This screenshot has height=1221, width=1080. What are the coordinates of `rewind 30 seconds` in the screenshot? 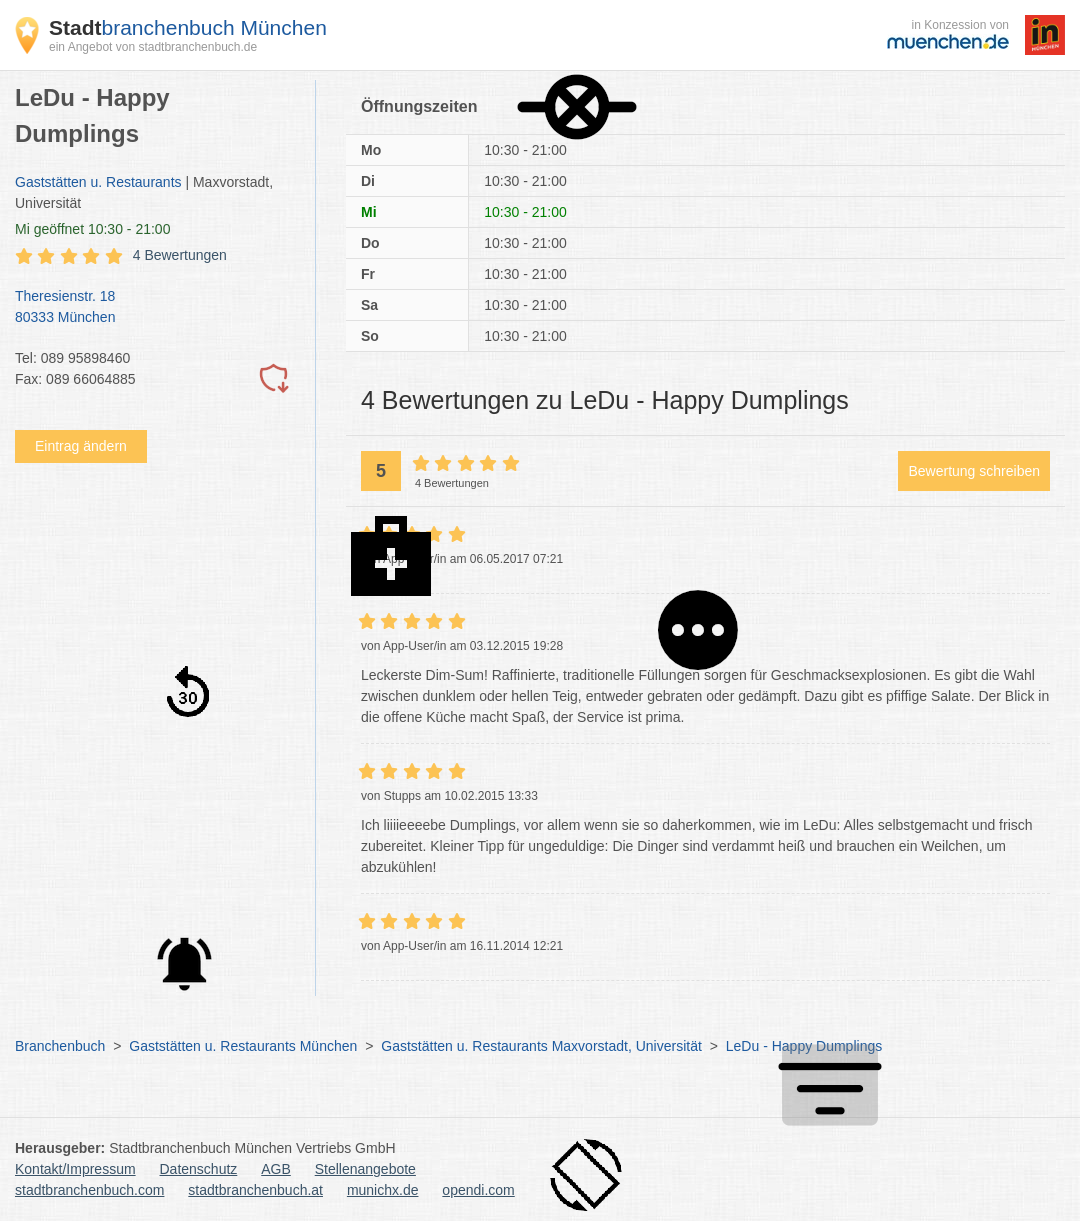 It's located at (188, 693).